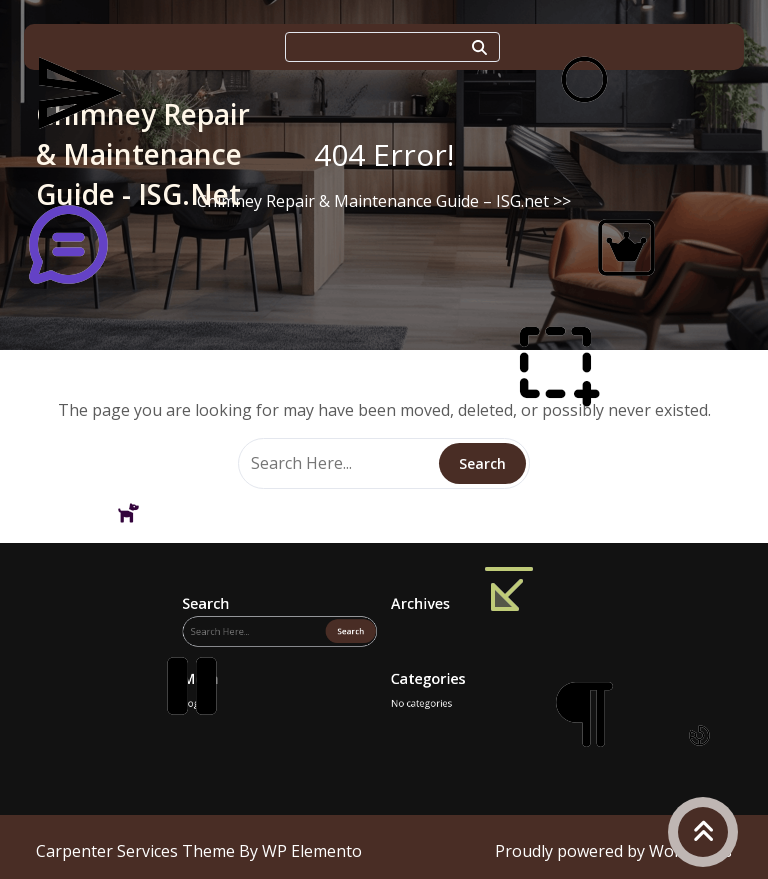 This screenshot has height=879, width=768. Describe the element at coordinates (68, 244) in the screenshot. I see `open chat or messaging` at that location.